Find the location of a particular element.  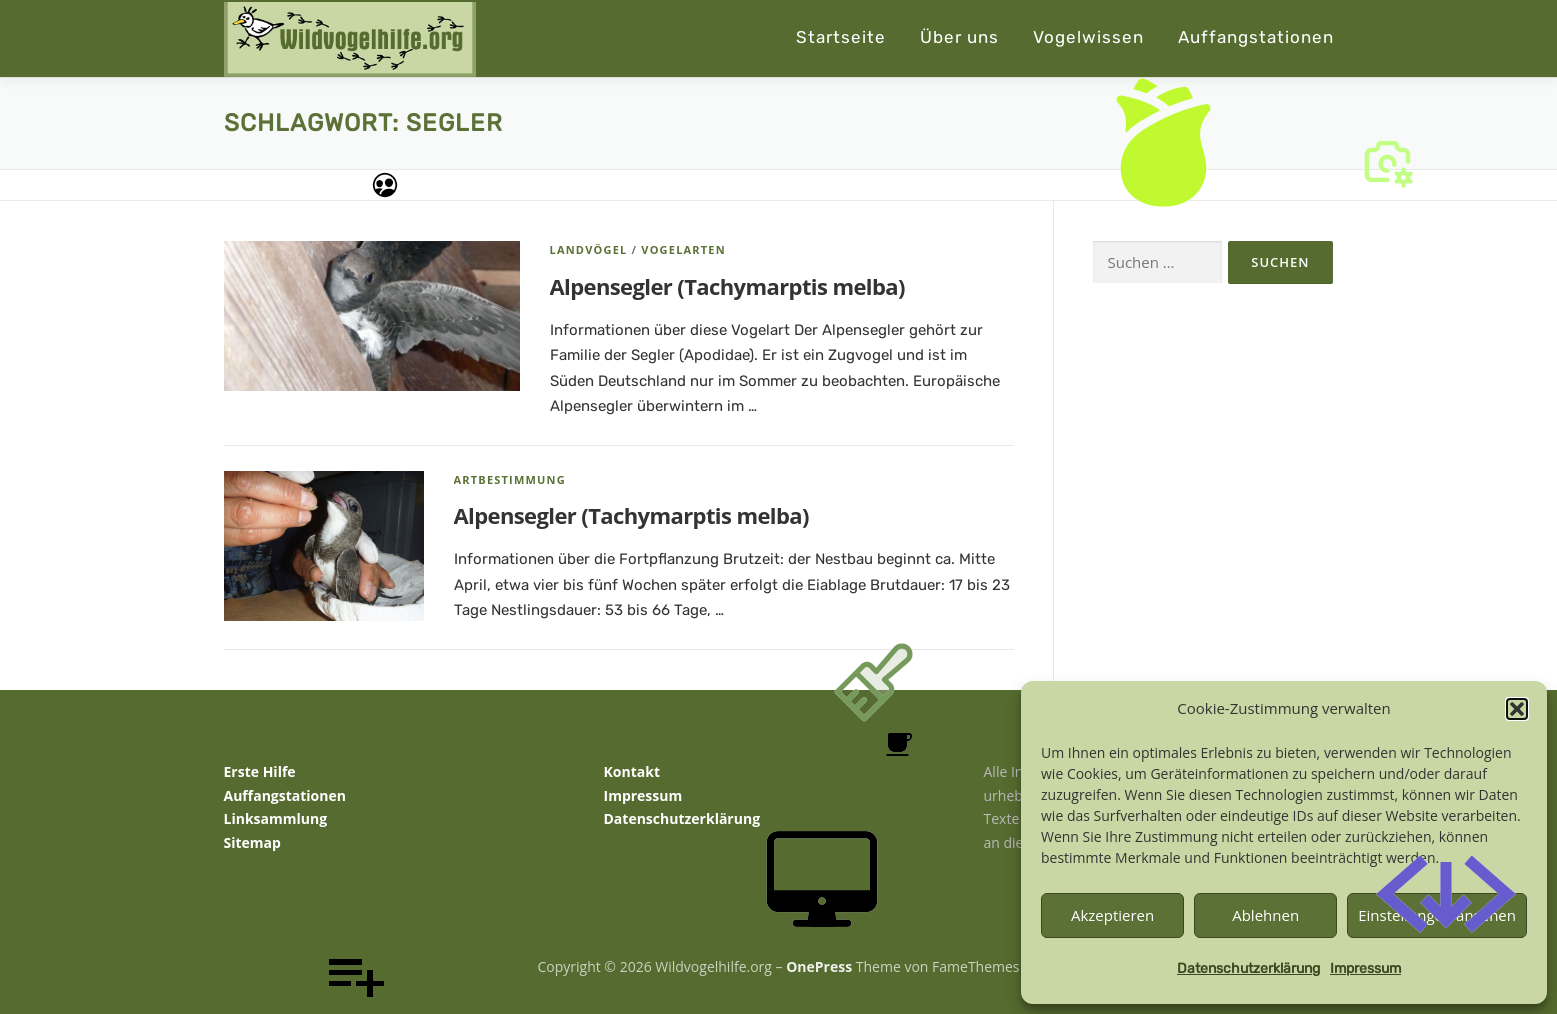

select a rose or flower emoji is located at coordinates (1163, 142).